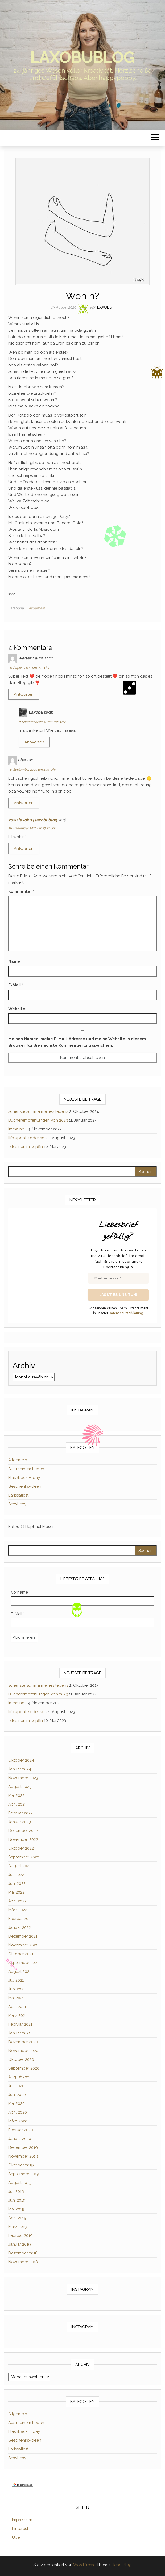 The height and width of the screenshot is (2576, 165). Describe the element at coordinates (157, 373) in the screenshot. I see `indicates a bug or issue in the system` at that location.